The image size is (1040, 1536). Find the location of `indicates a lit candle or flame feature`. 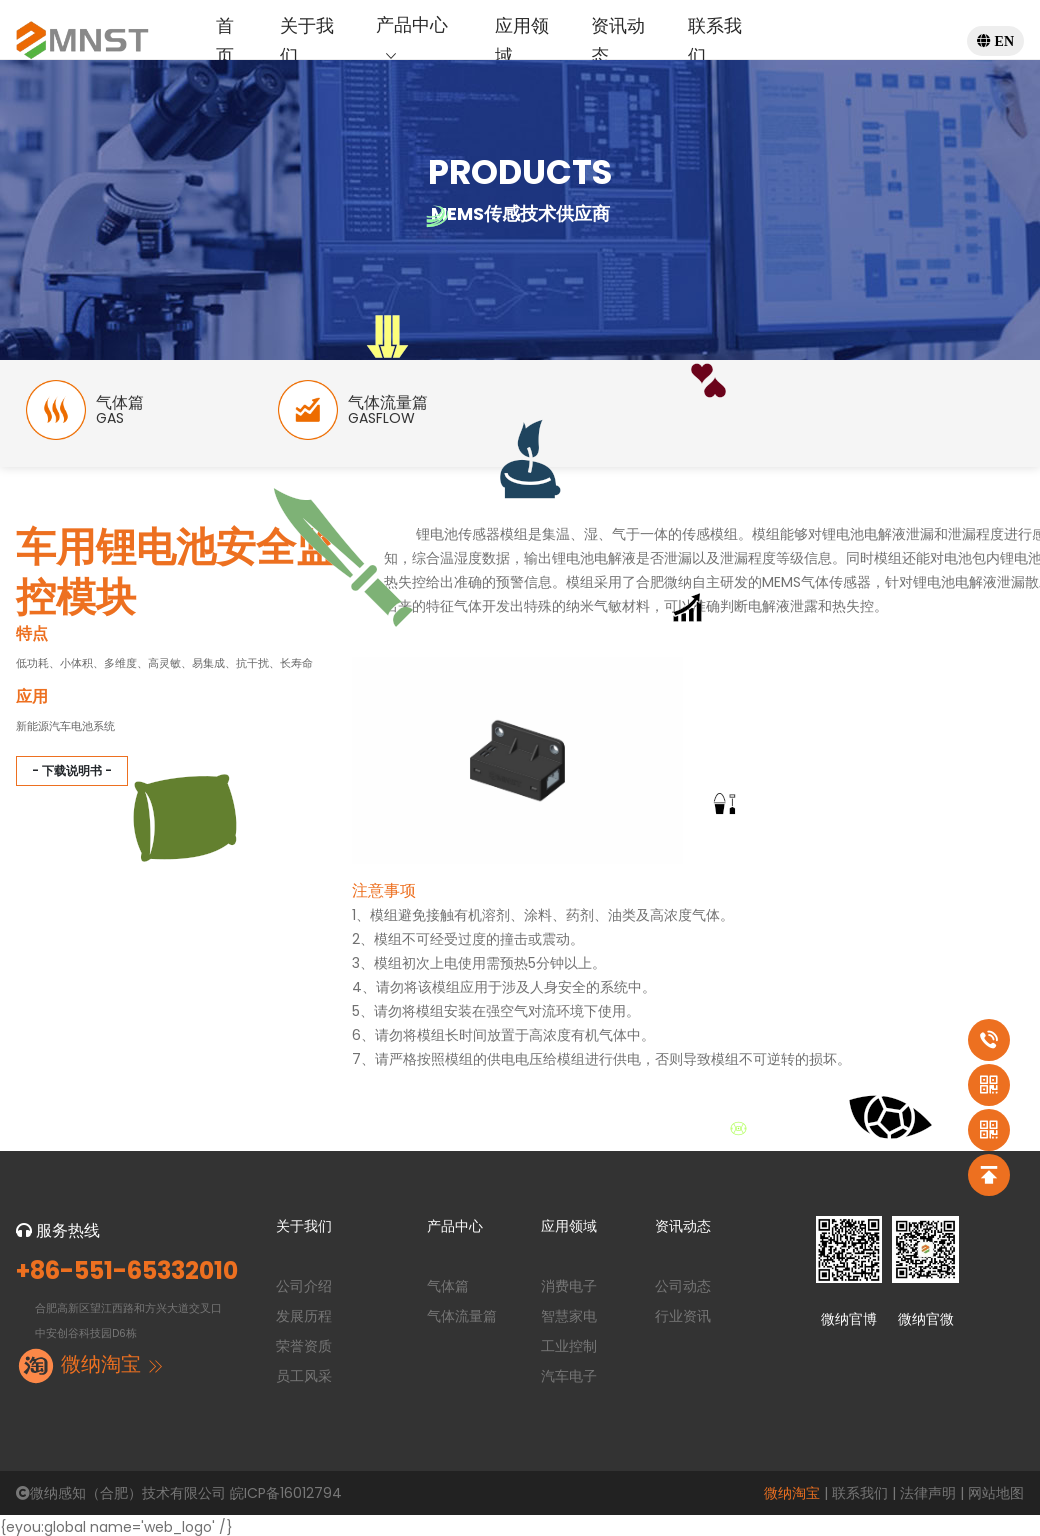

indicates a lit candle or flame feature is located at coordinates (529, 459).